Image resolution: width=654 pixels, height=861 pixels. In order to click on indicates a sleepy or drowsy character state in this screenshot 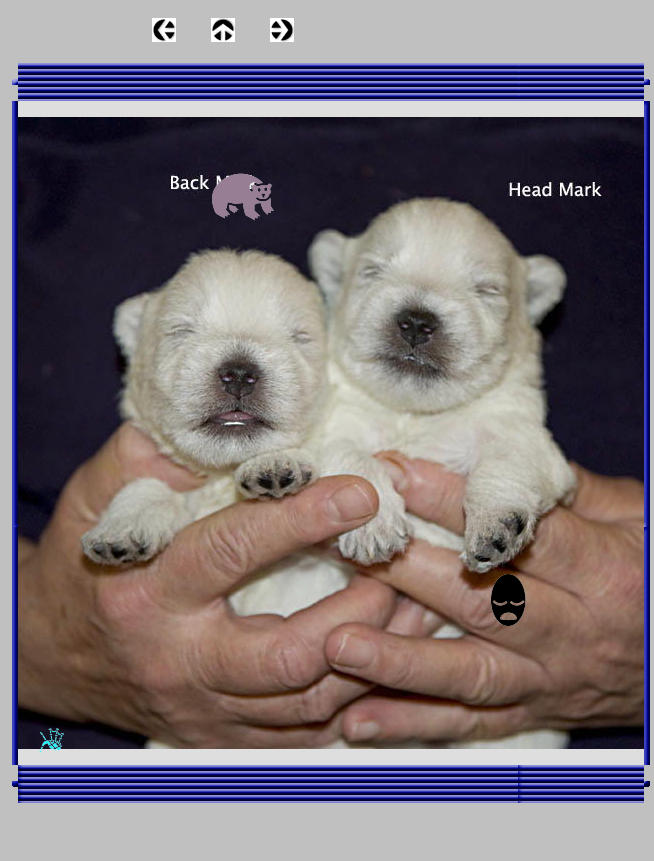, I will do `click(509, 600)`.